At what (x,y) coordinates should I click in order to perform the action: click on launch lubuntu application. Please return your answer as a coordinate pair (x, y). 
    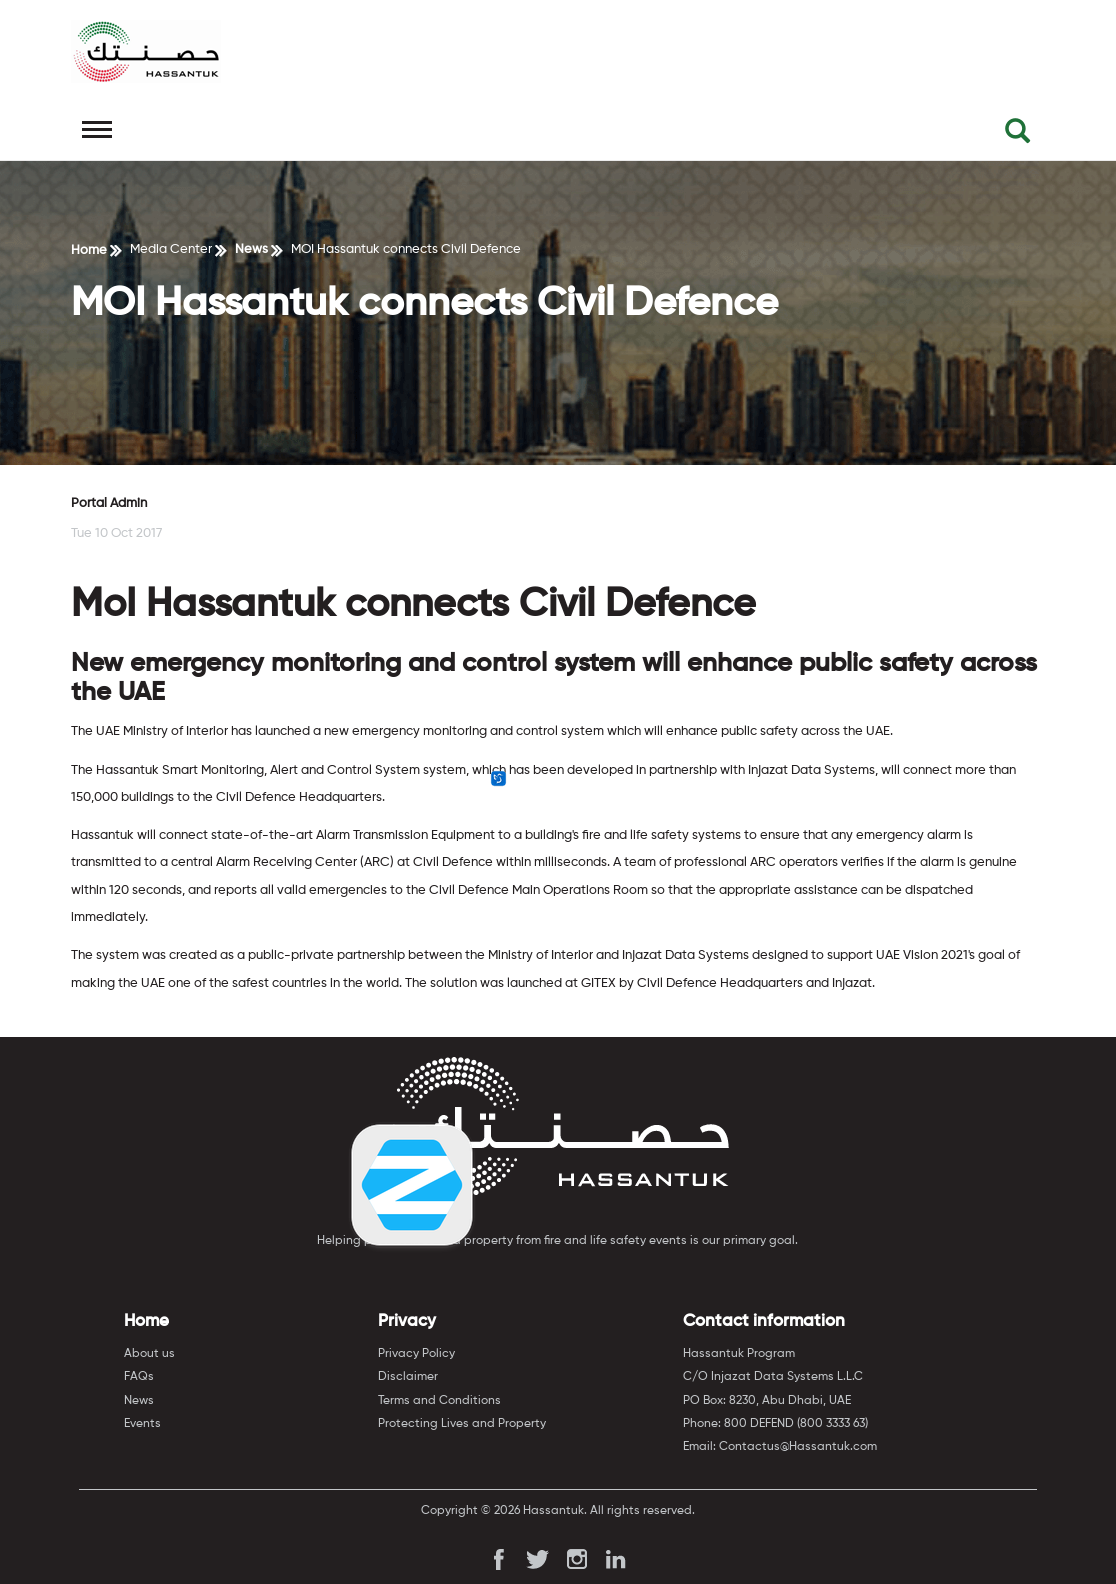
    Looking at the image, I should click on (498, 778).